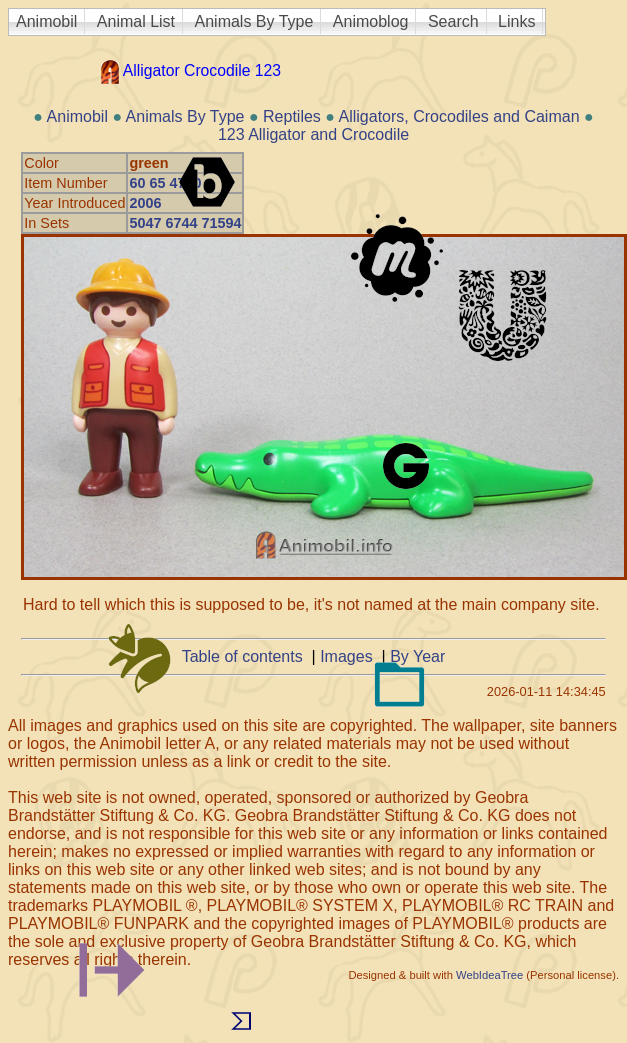 The width and height of the screenshot is (627, 1043). I want to click on unilever brand logo, so click(502, 315).